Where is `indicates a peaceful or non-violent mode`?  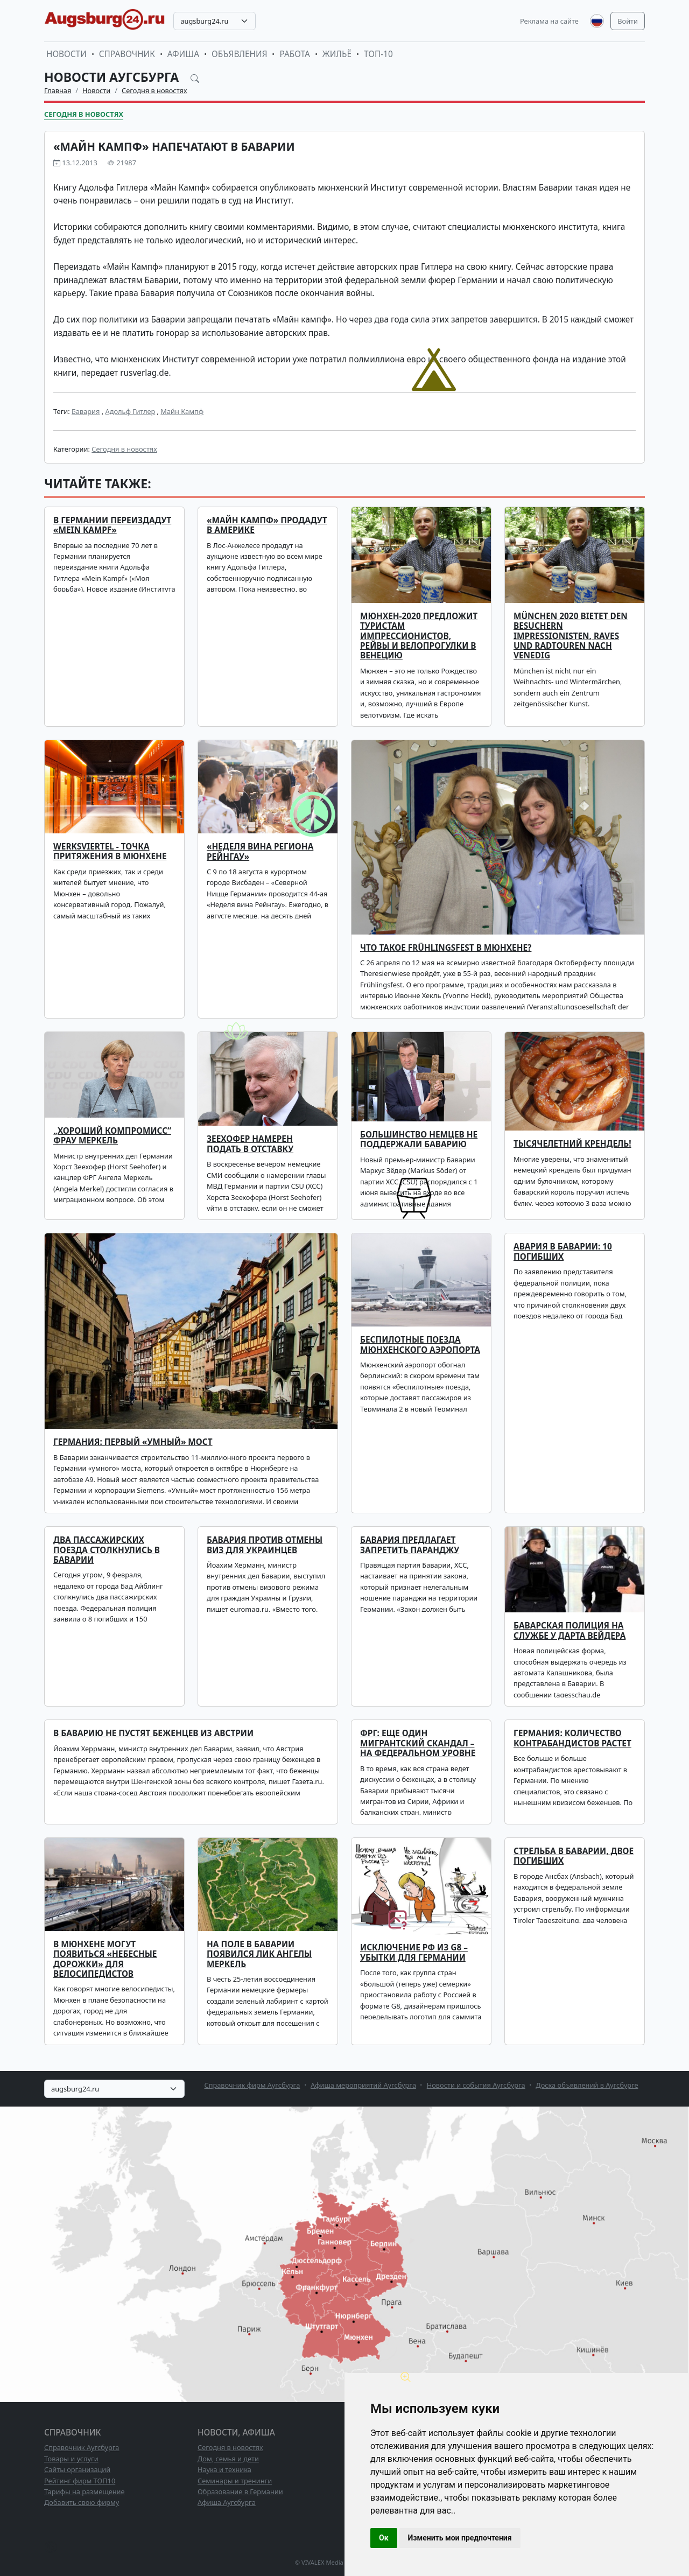 indicates a peaceful or non-violent mode is located at coordinates (312, 814).